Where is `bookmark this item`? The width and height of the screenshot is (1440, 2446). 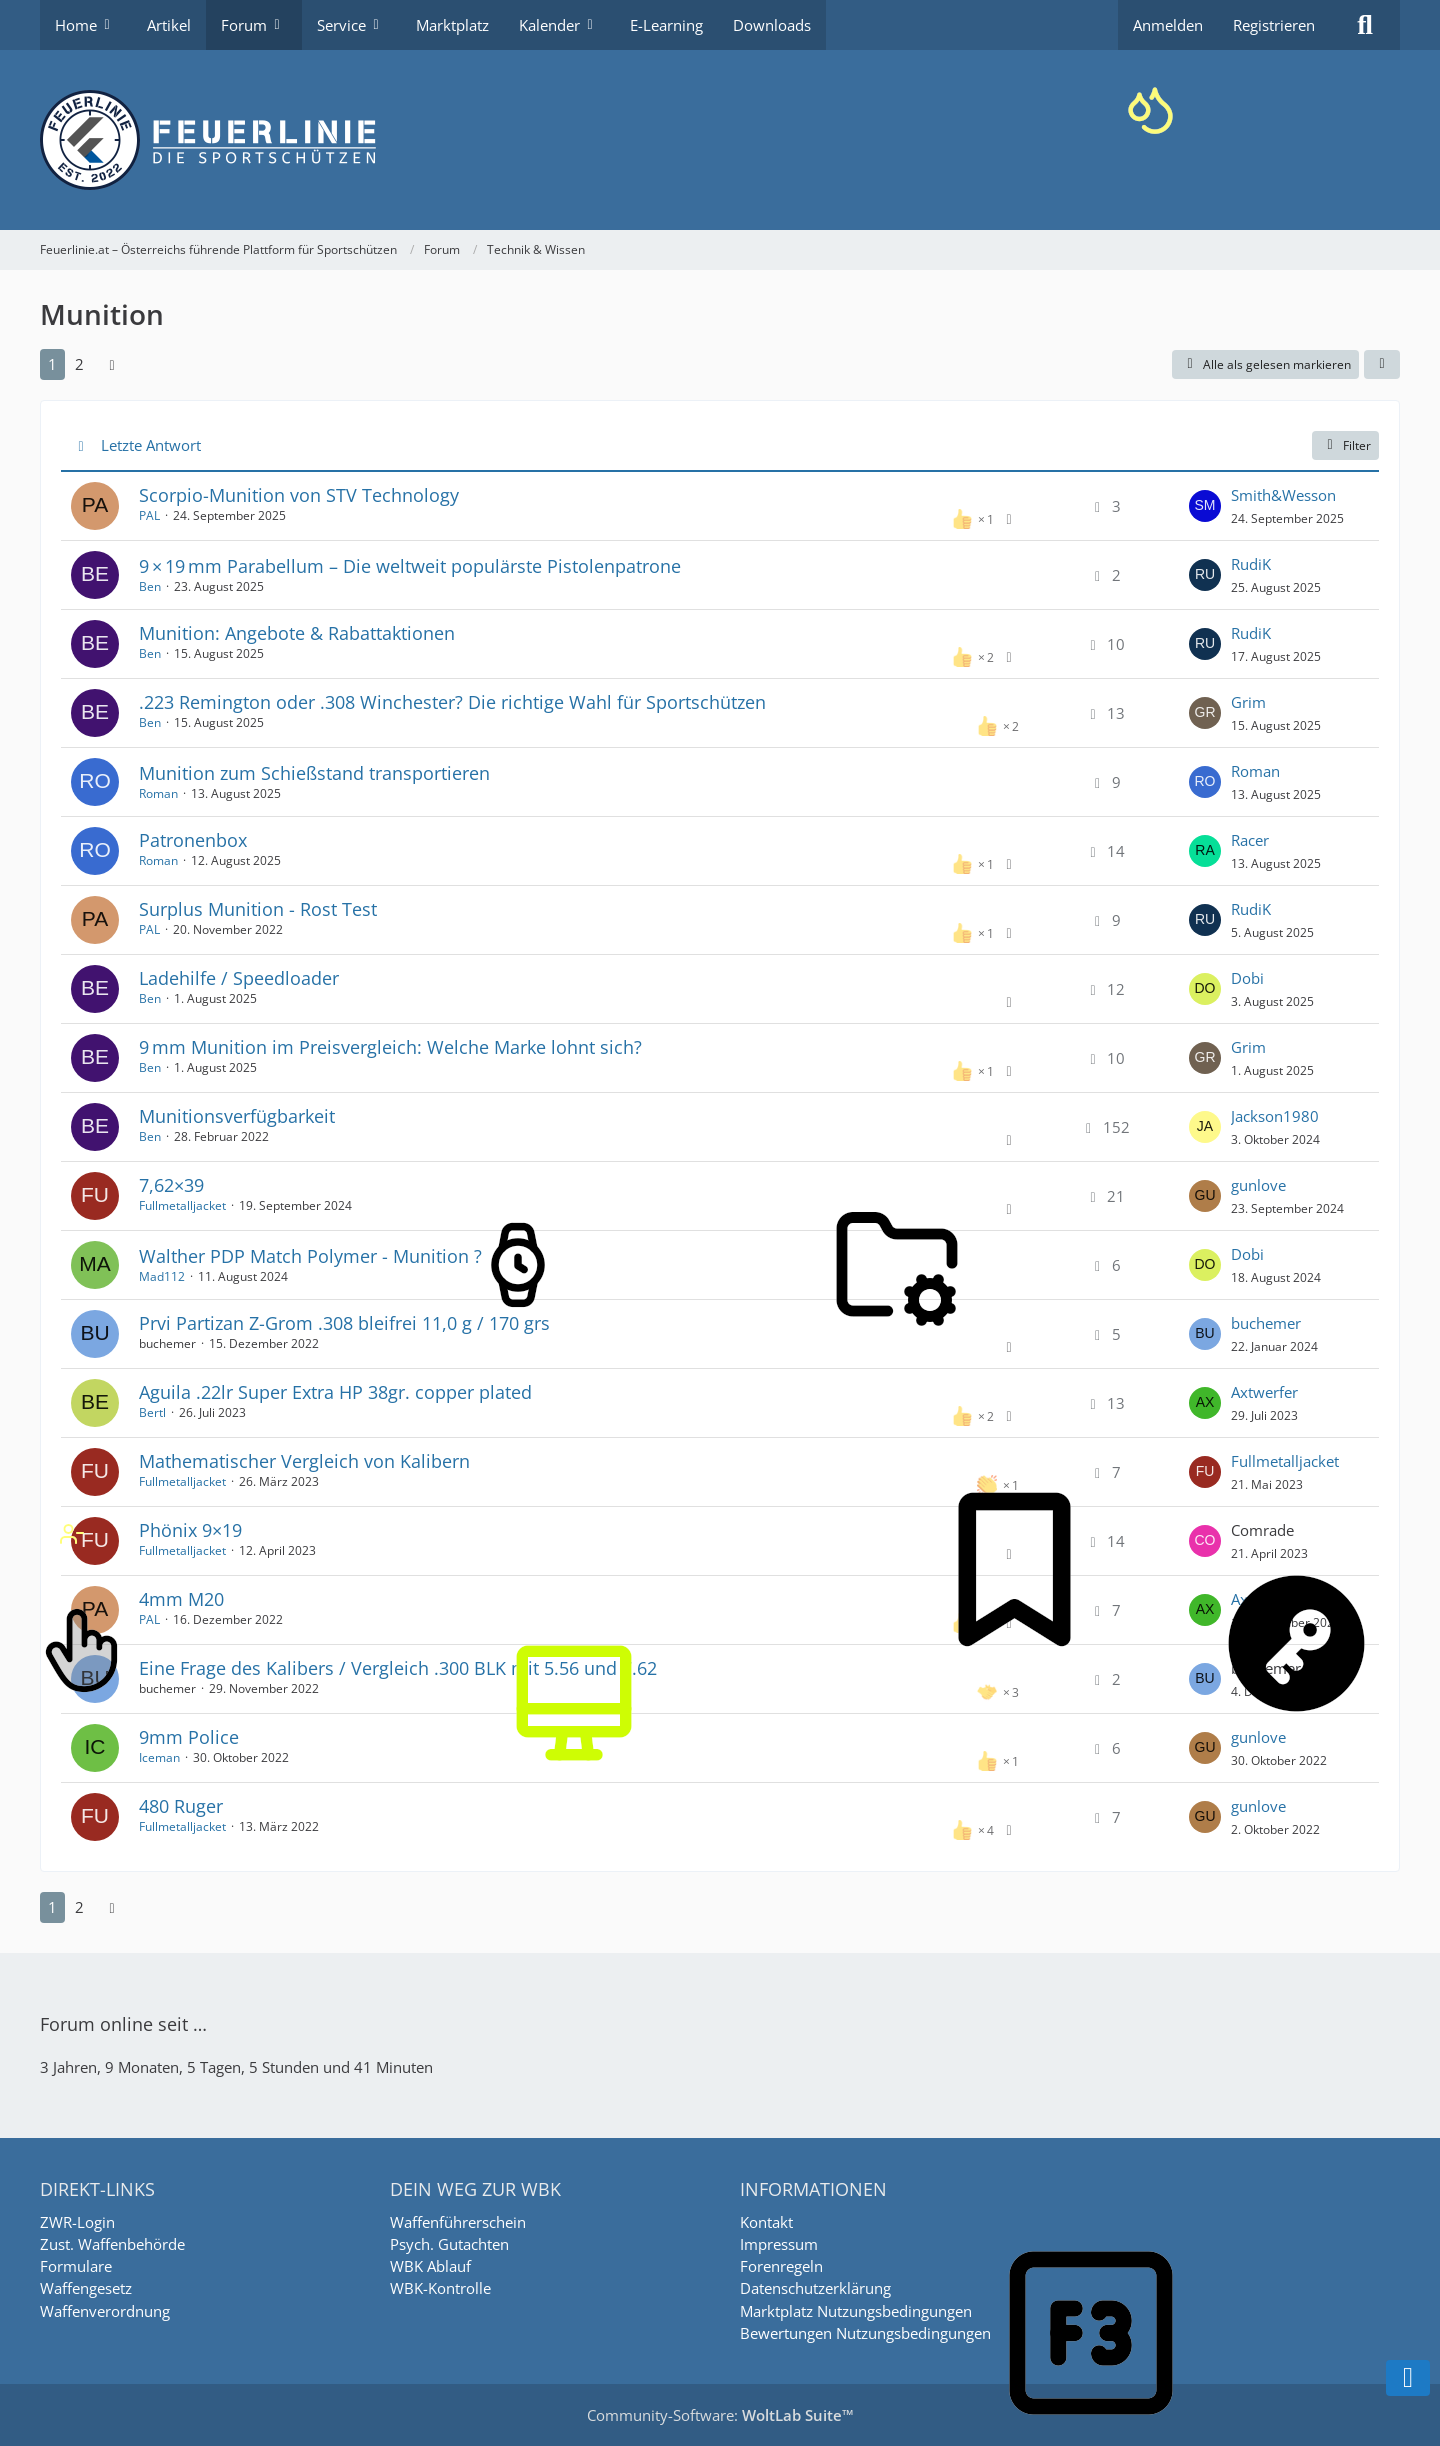 bookmark this item is located at coordinates (1014, 1566).